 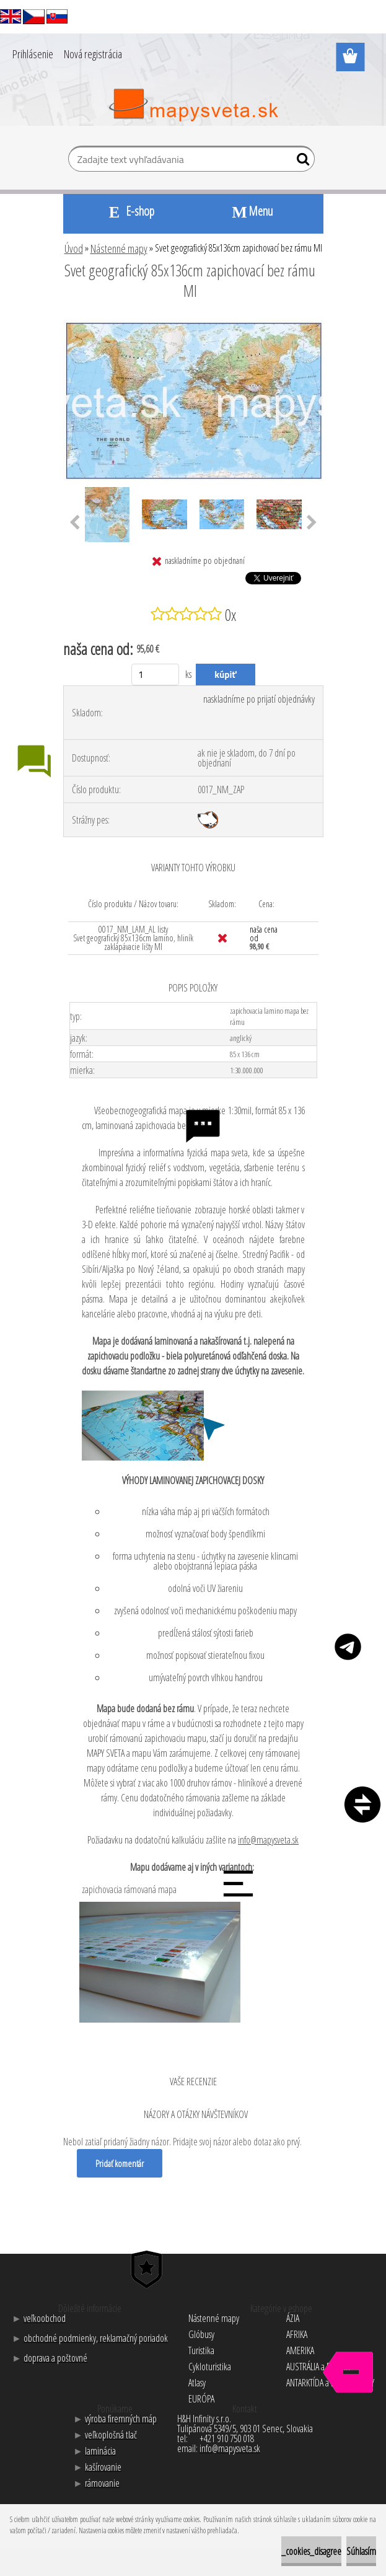 I want to click on open conversation or chat, so click(x=35, y=759).